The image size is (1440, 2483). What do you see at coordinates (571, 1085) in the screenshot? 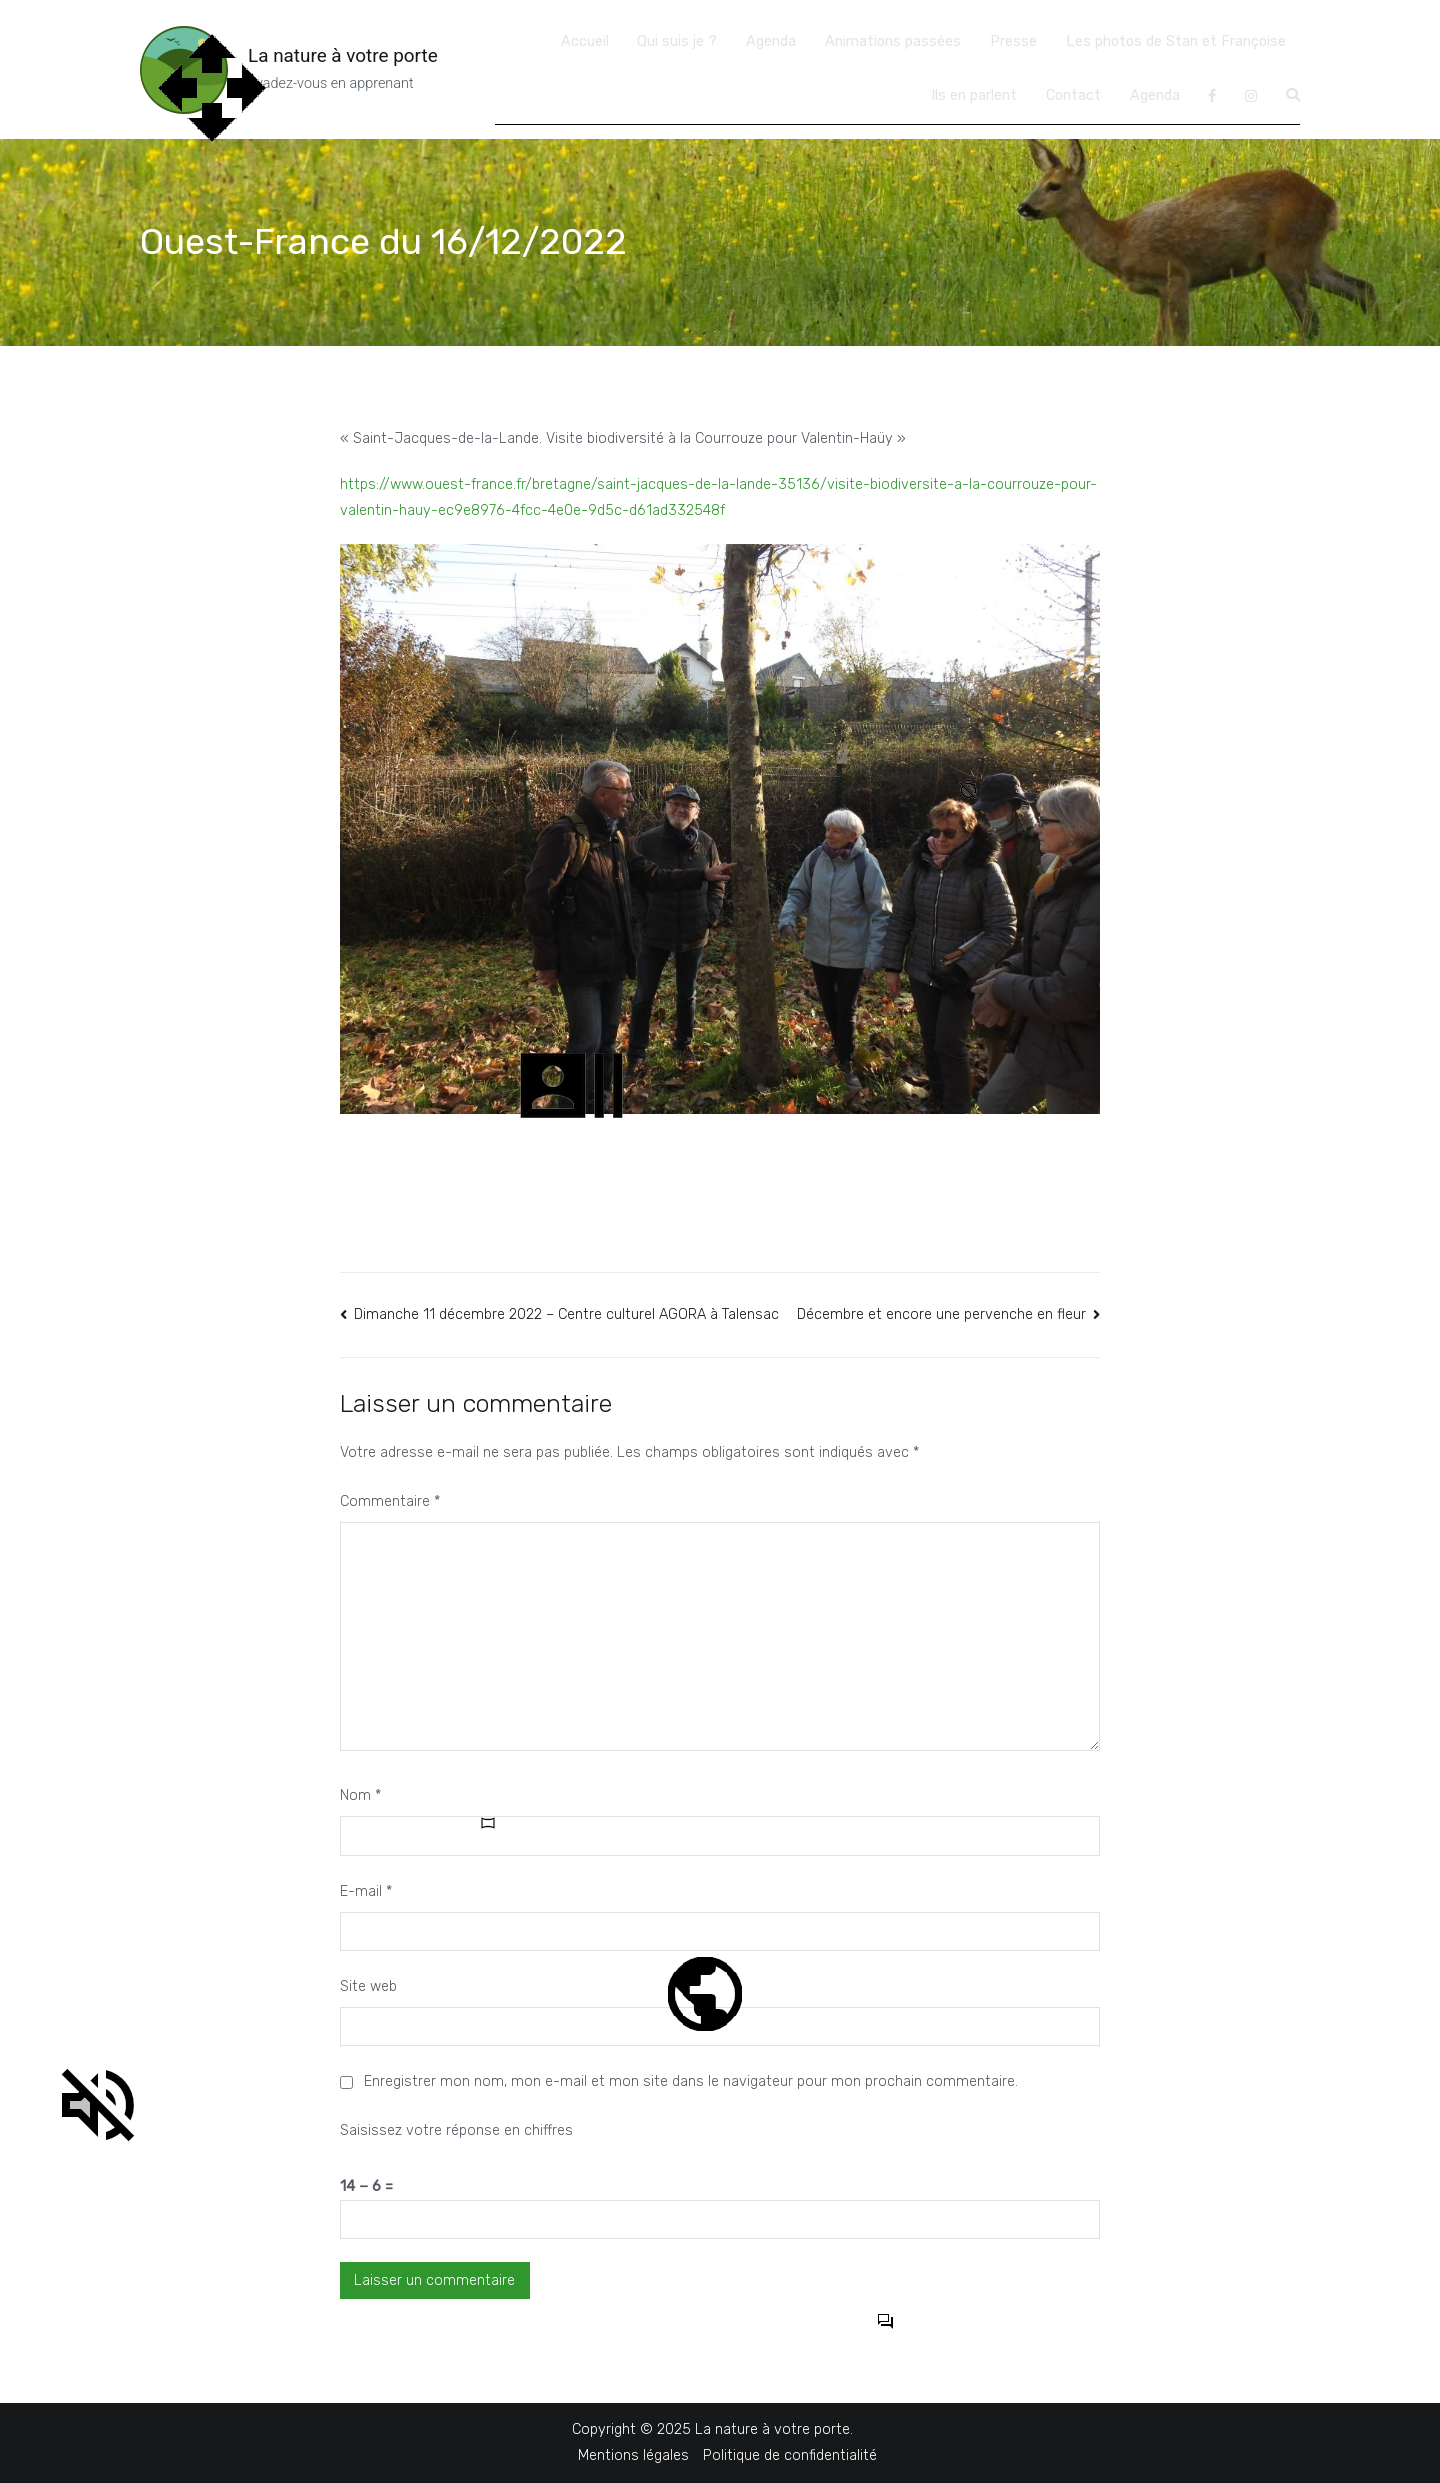
I see `view recently contacted people` at bounding box center [571, 1085].